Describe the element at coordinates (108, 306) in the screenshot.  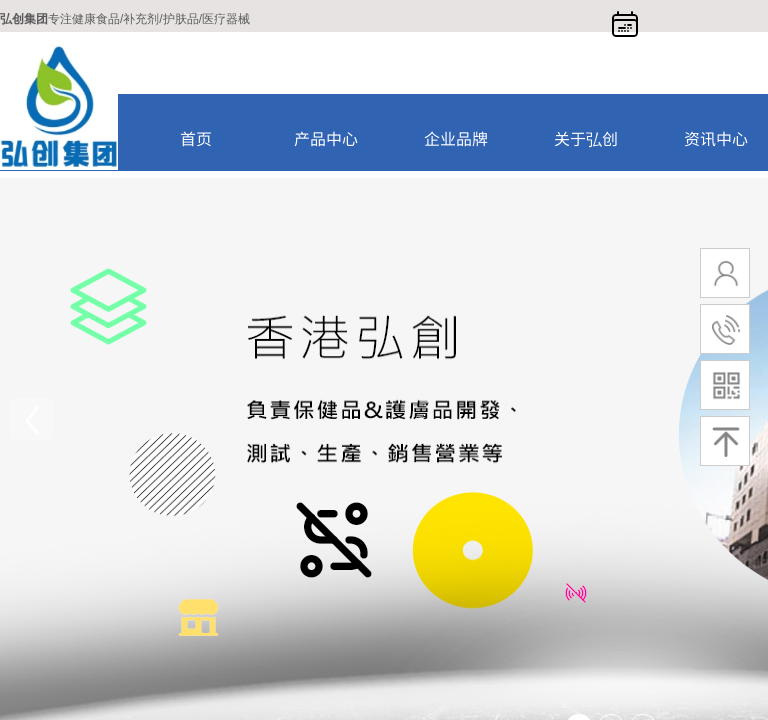
I see `view layers or stacked content` at that location.